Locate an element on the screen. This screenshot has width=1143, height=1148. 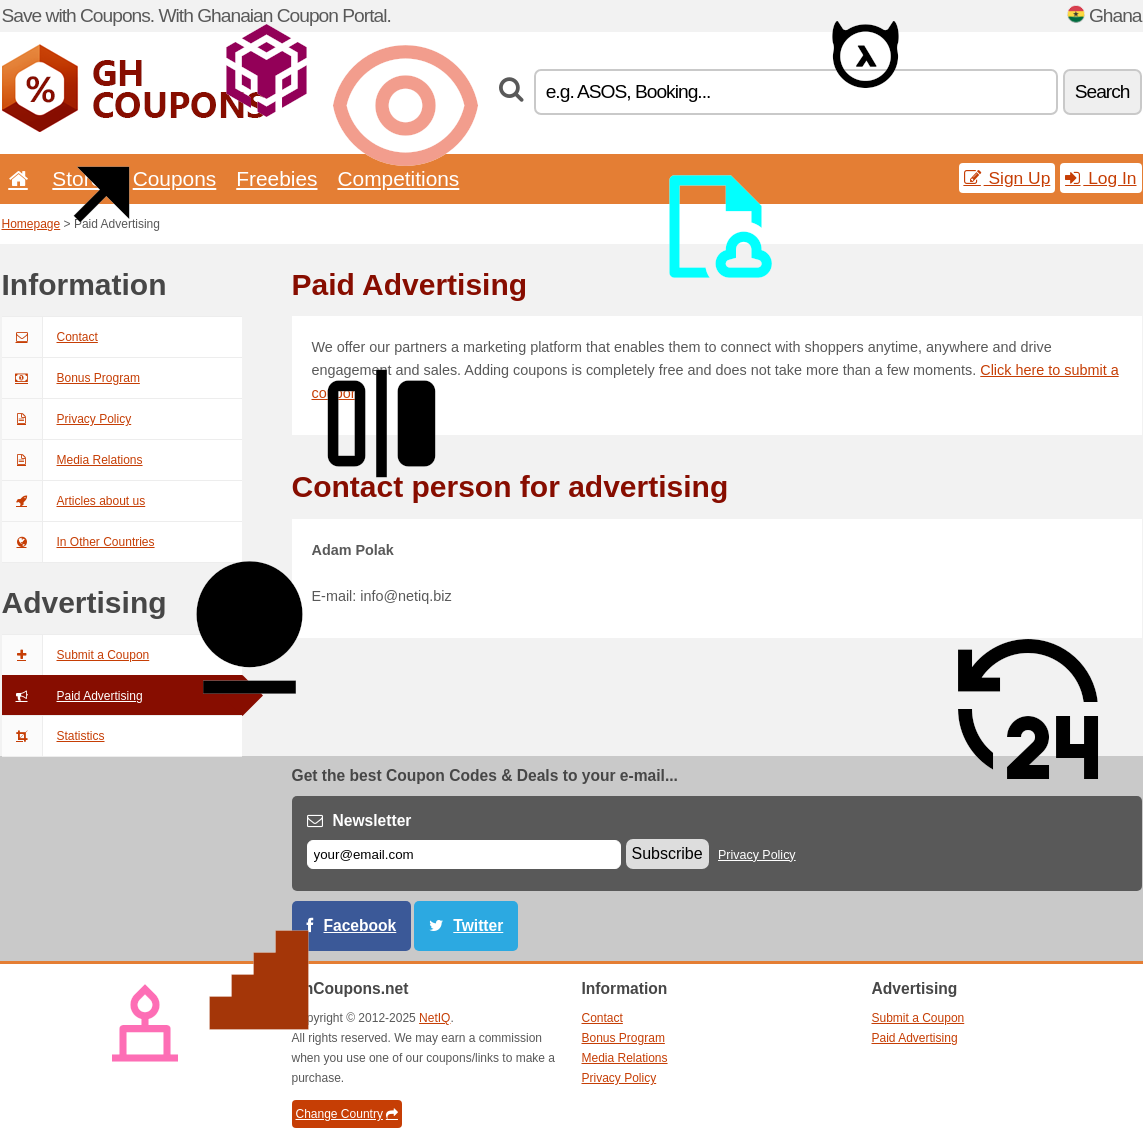
indicates stairs or stairwell location is located at coordinates (259, 980).